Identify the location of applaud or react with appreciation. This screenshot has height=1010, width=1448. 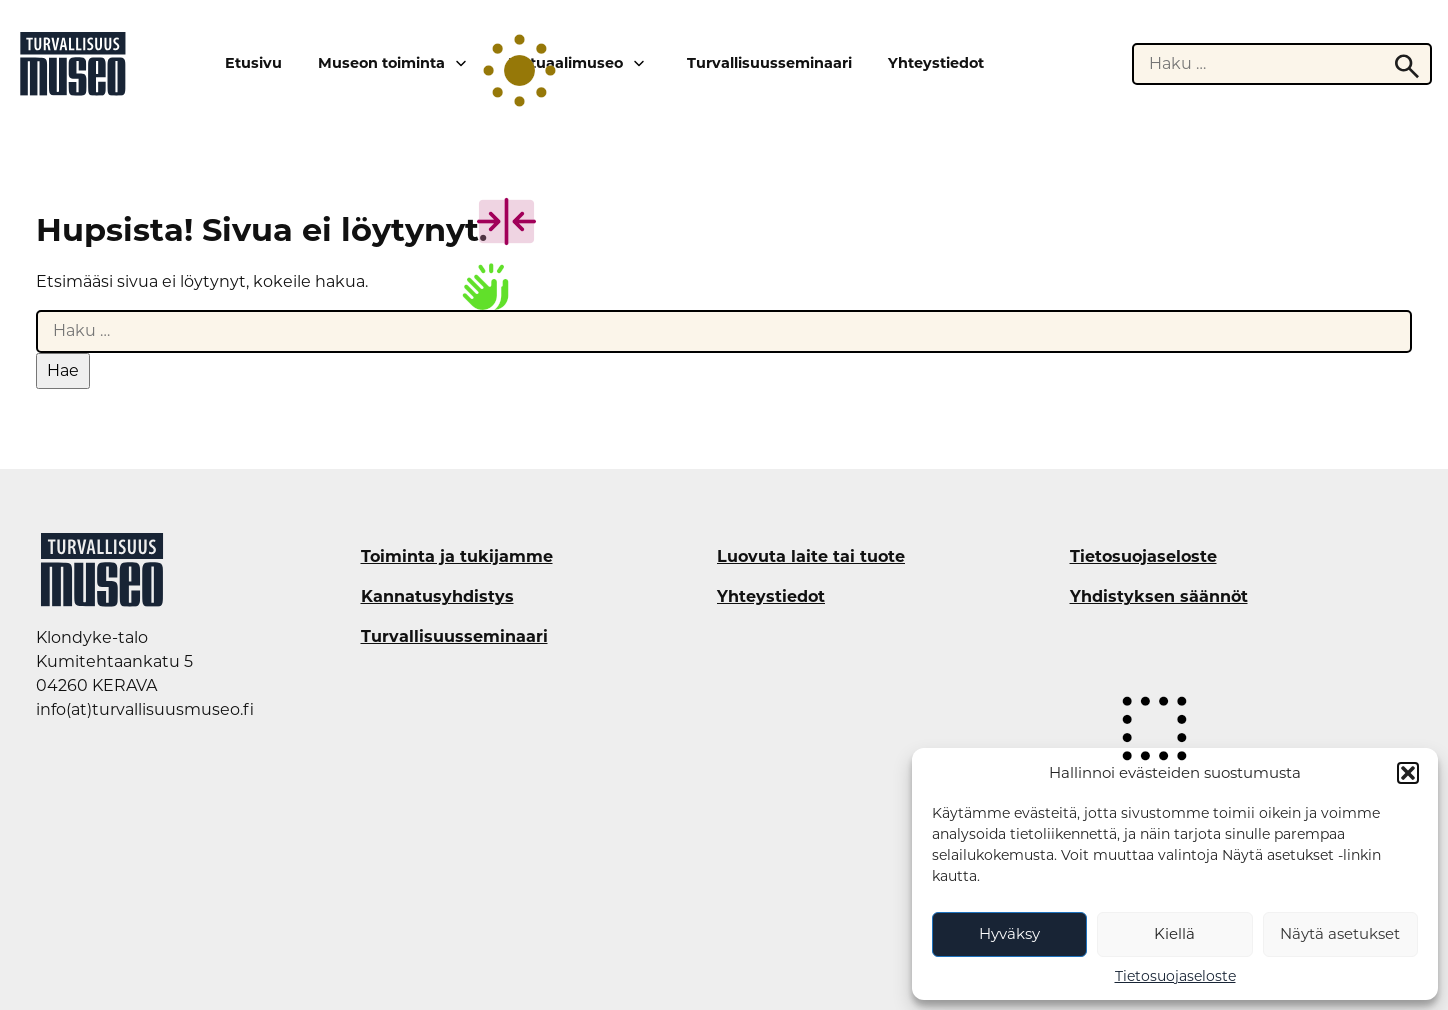
(485, 287).